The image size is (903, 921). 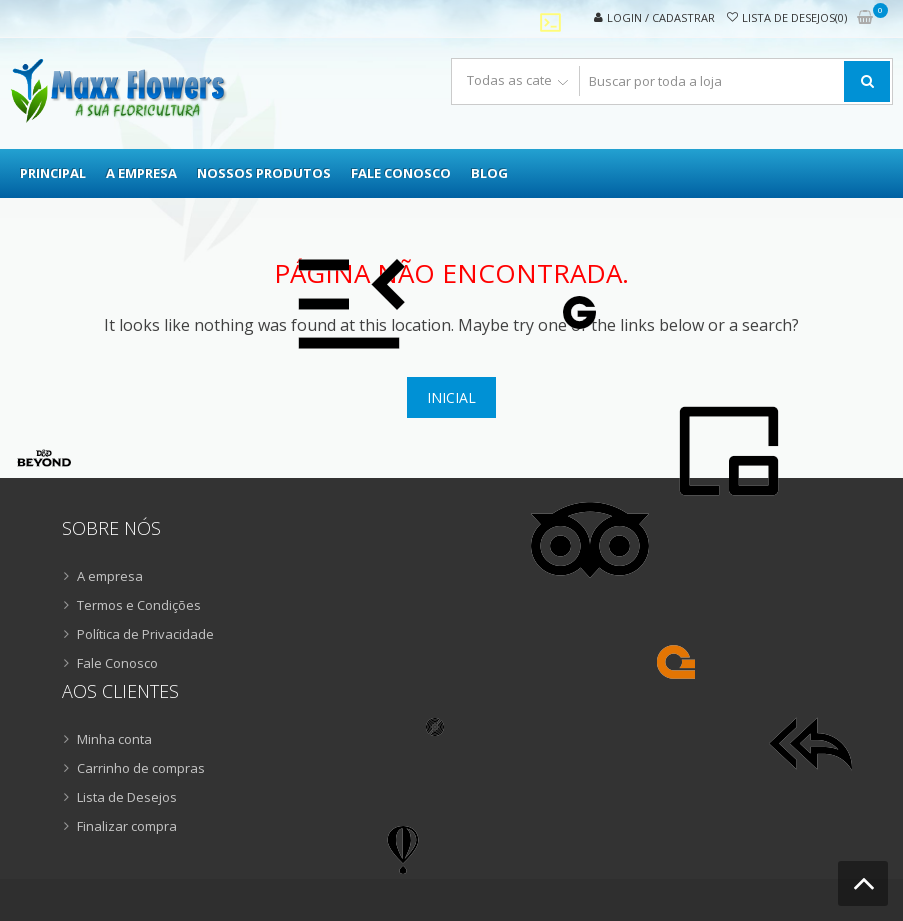 What do you see at coordinates (44, 458) in the screenshot?
I see `open D&D Beyond app or website` at bounding box center [44, 458].